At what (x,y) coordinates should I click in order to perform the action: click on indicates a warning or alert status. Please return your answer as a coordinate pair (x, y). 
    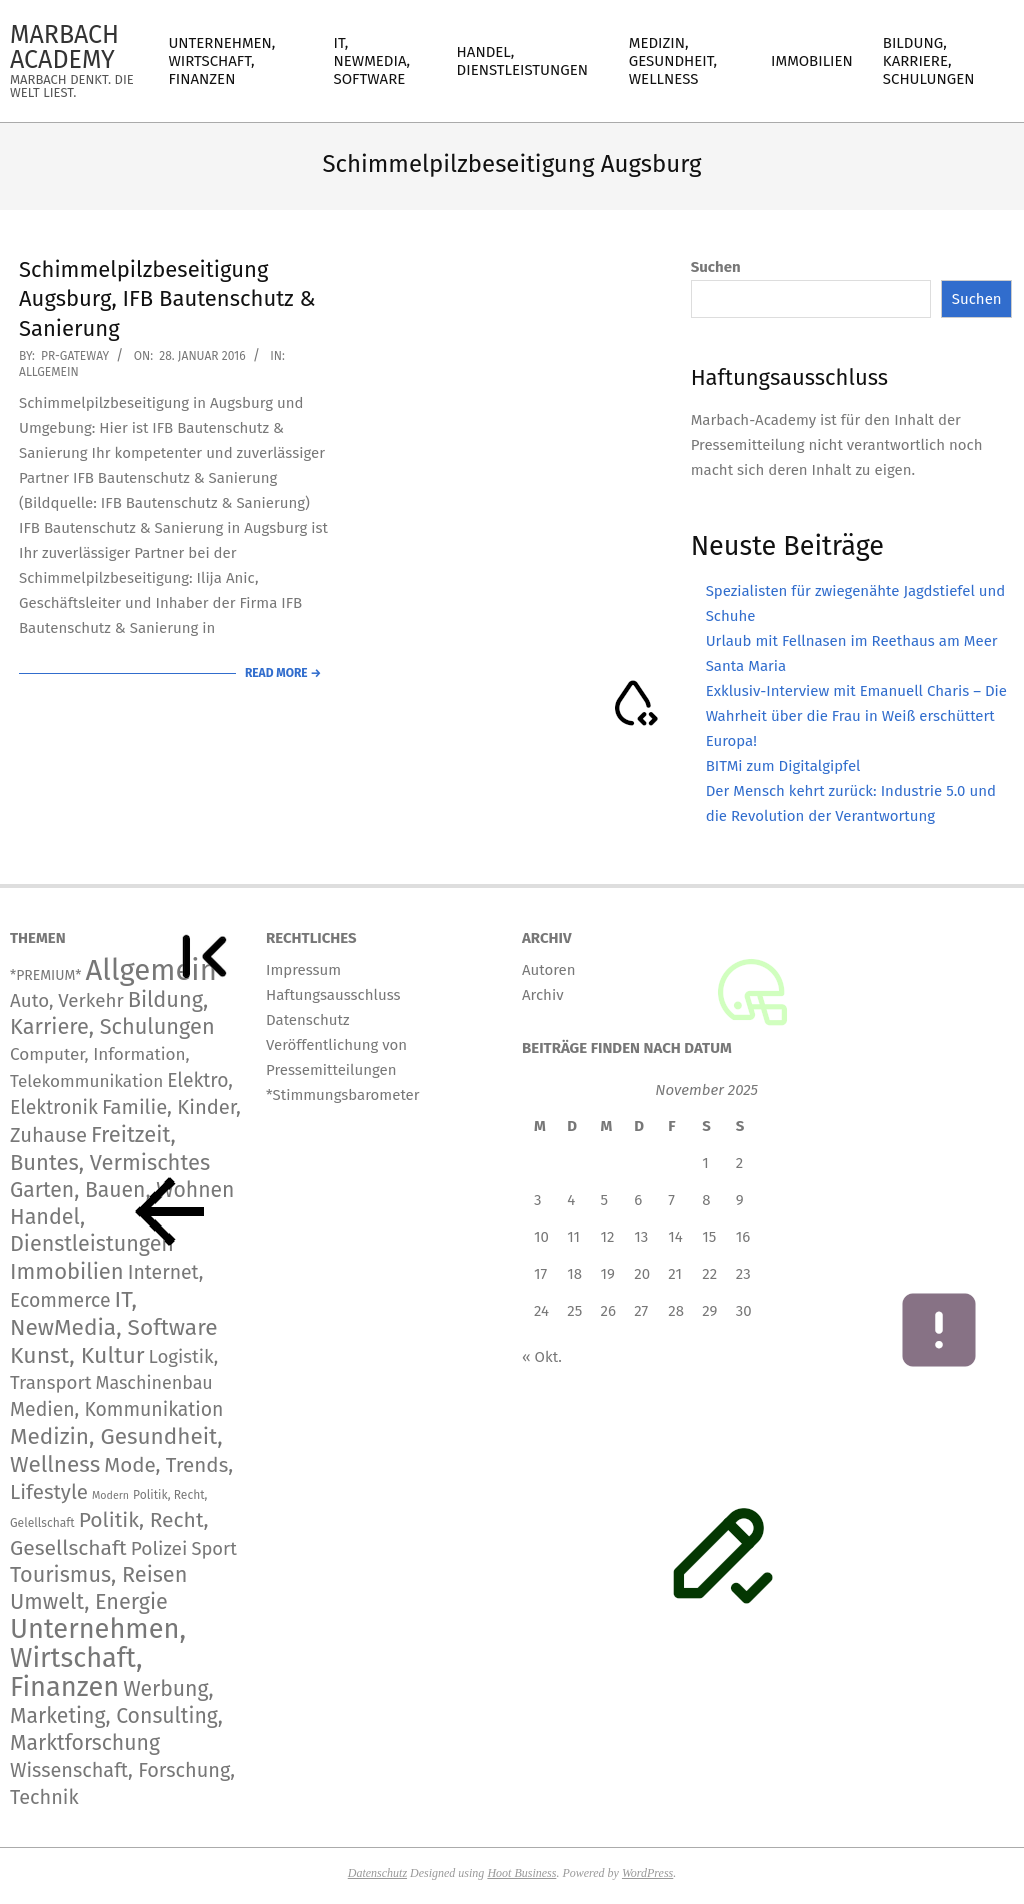
    Looking at the image, I should click on (939, 1330).